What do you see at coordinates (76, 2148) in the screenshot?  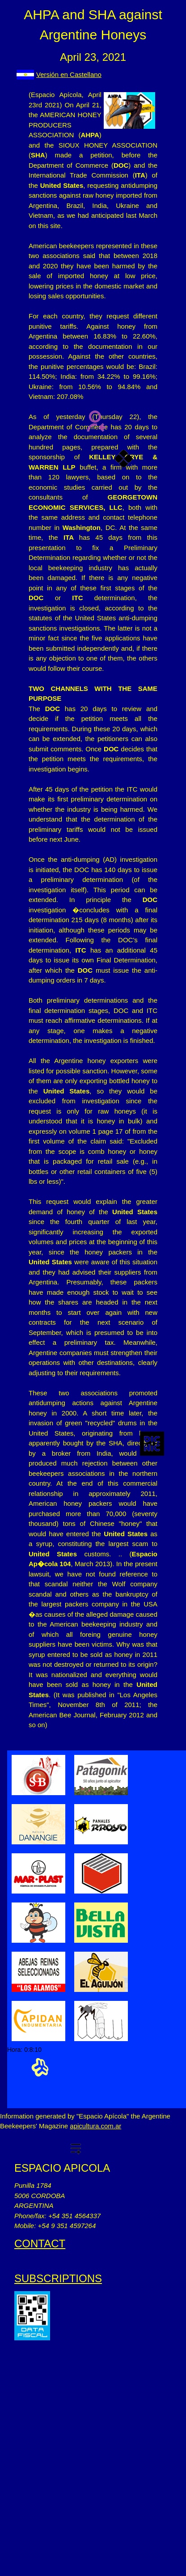 I see `add a new menu item` at bounding box center [76, 2148].